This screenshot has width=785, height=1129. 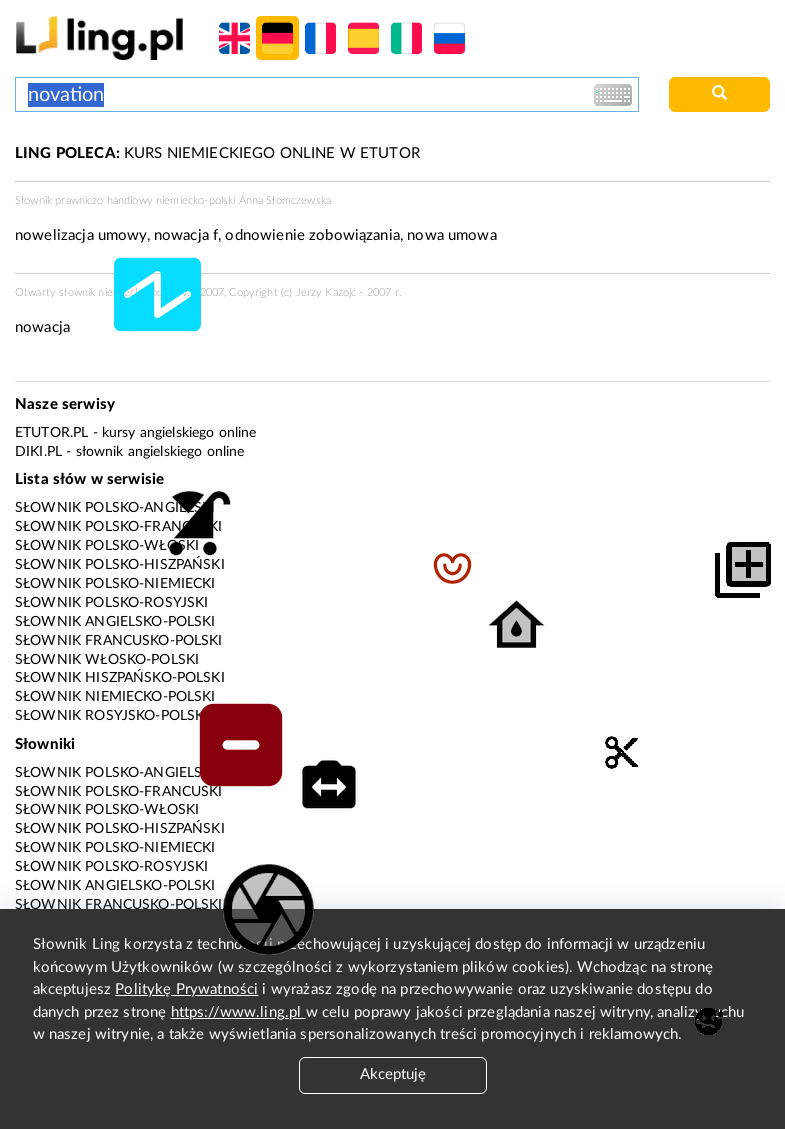 What do you see at coordinates (621, 752) in the screenshot?
I see `cut selected content to clipboard` at bounding box center [621, 752].